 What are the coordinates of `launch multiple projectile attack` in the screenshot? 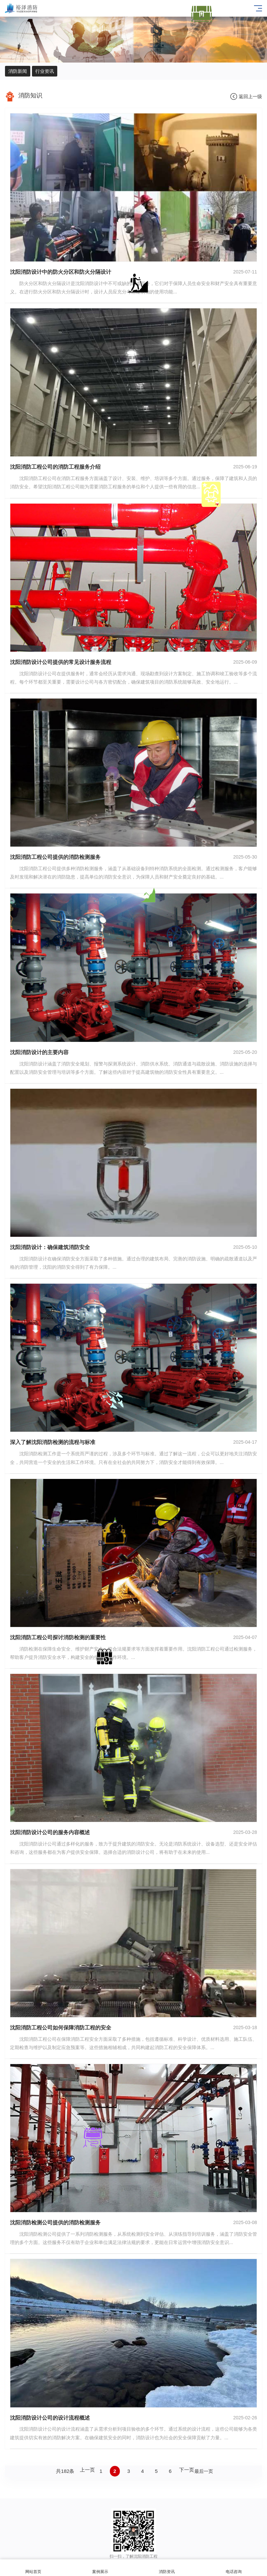 It's located at (115, 1400).